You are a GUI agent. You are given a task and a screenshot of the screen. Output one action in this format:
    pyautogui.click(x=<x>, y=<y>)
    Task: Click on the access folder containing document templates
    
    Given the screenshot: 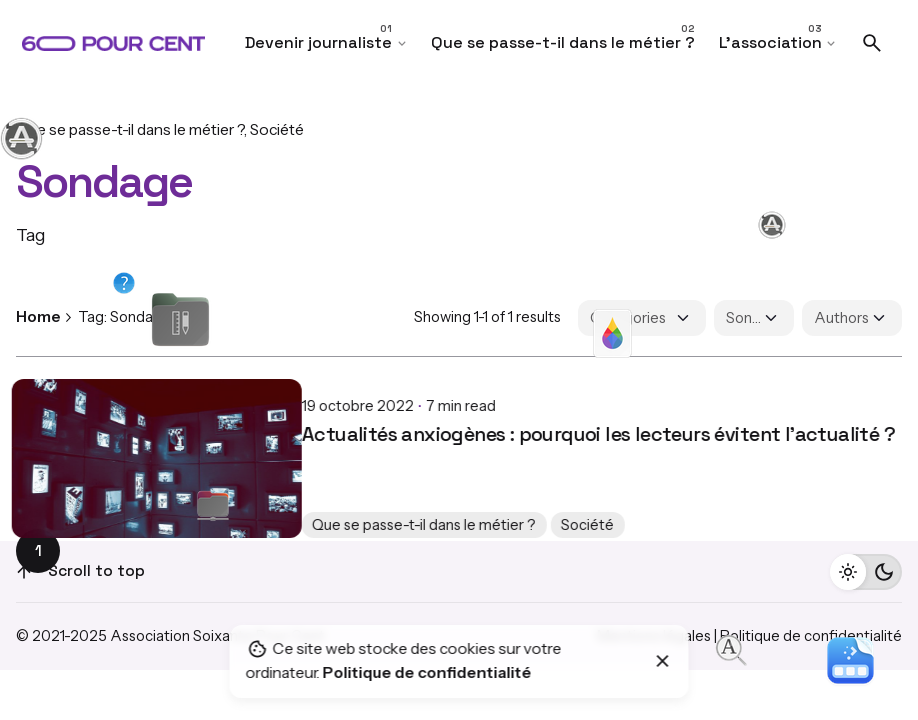 What is the action you would take?
    pyautogui.click(x=180, y=319)
    